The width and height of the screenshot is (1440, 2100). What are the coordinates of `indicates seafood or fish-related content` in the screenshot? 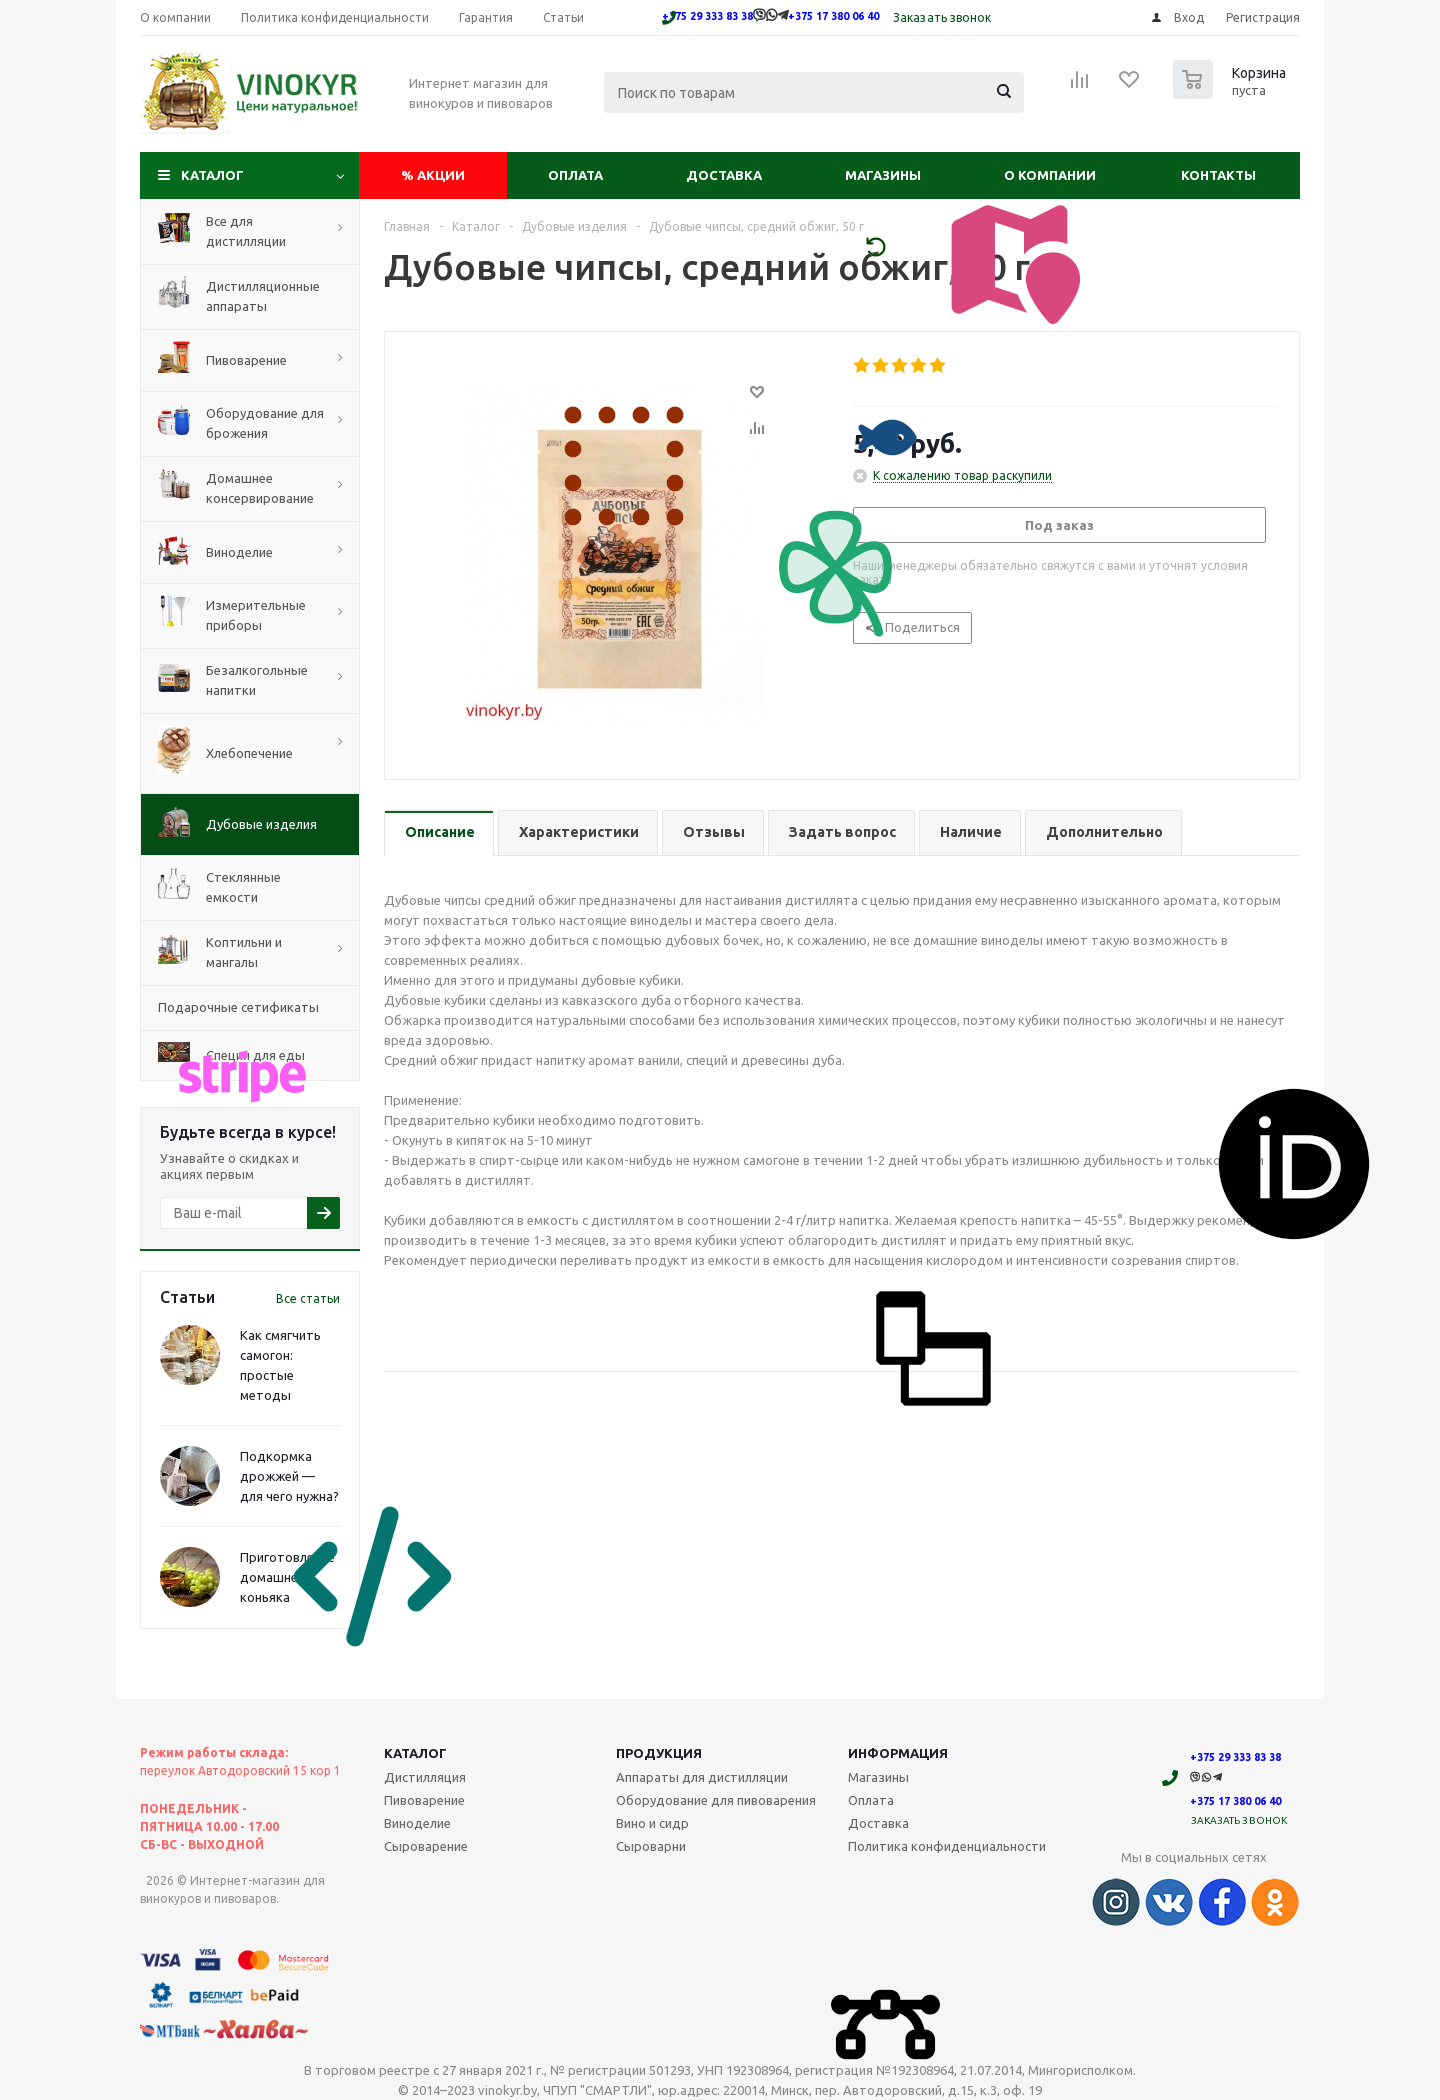 It's located at (887, 437).